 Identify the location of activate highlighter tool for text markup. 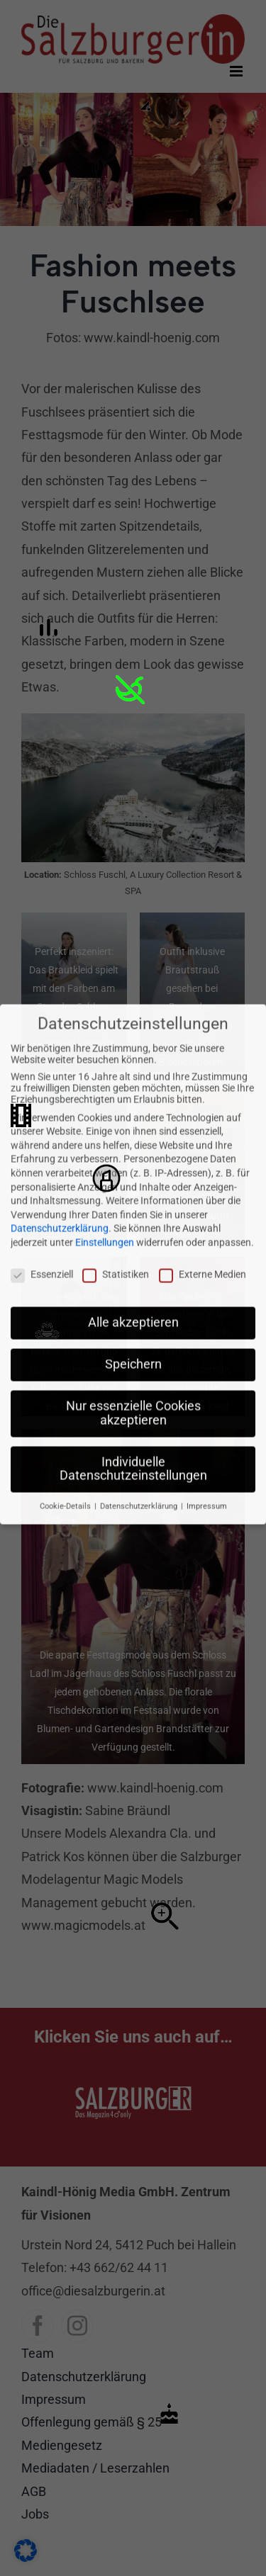
(106, 1178).